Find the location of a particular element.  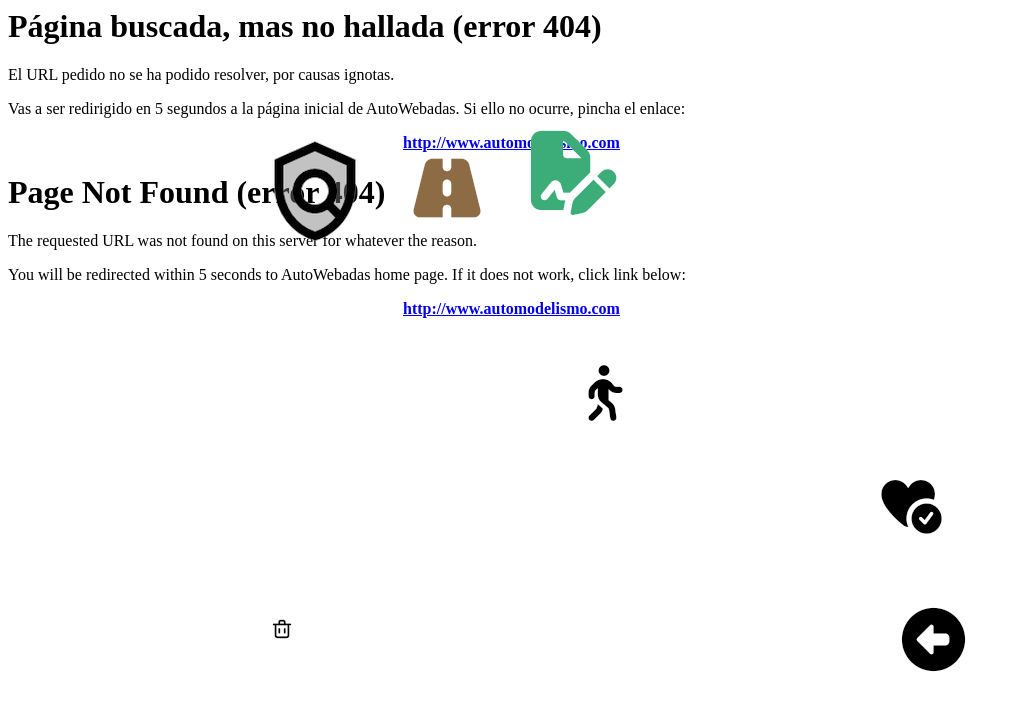

go back to the previous screen is located at coordinates (933, 639).